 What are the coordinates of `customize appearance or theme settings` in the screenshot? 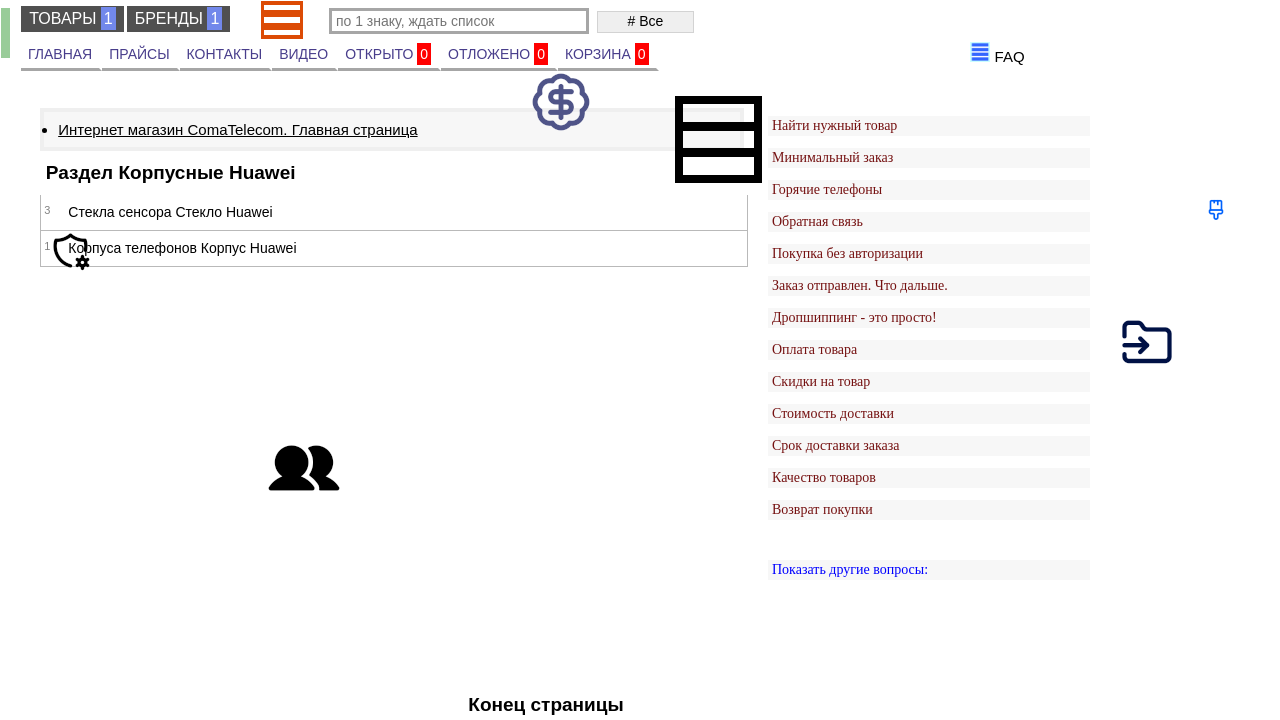 It's located at (1216, 210).